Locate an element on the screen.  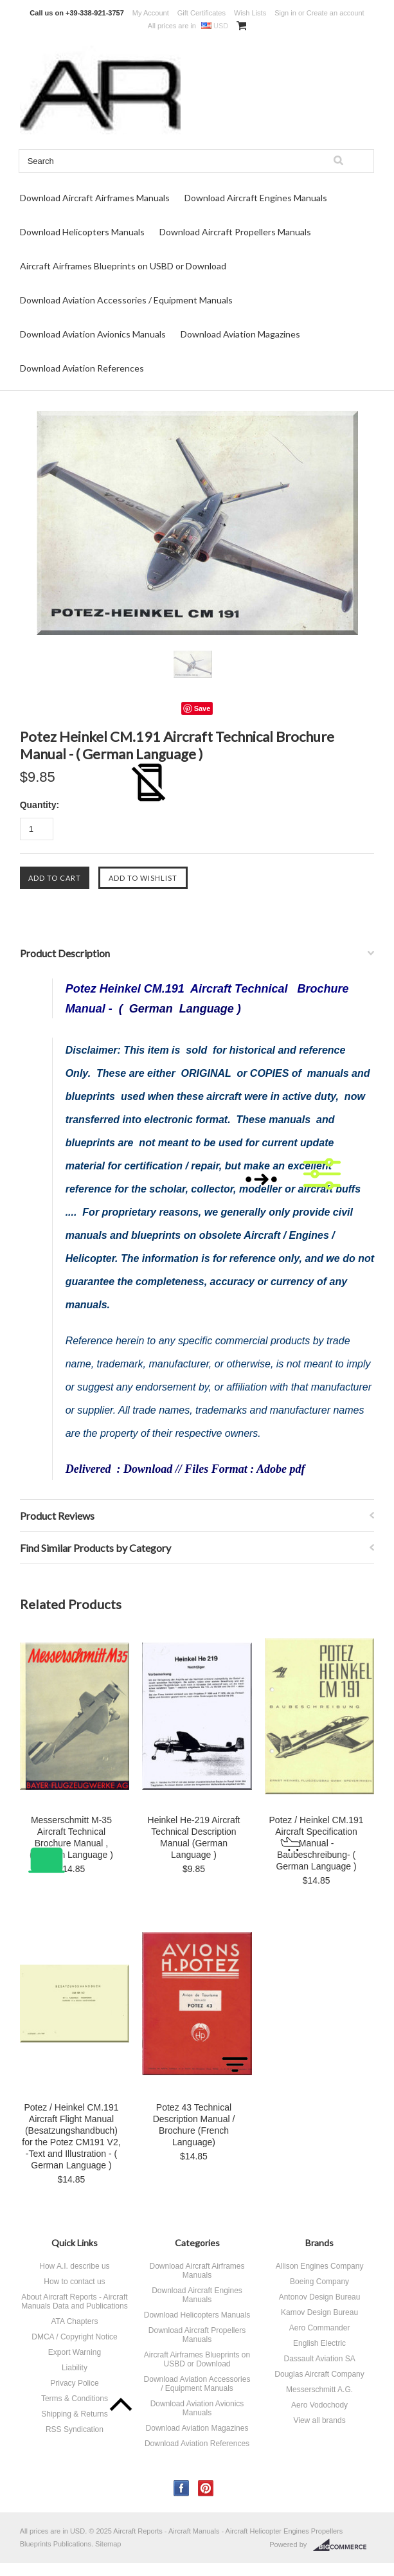
access settings or preferences is located at coordinates (322, 1174).